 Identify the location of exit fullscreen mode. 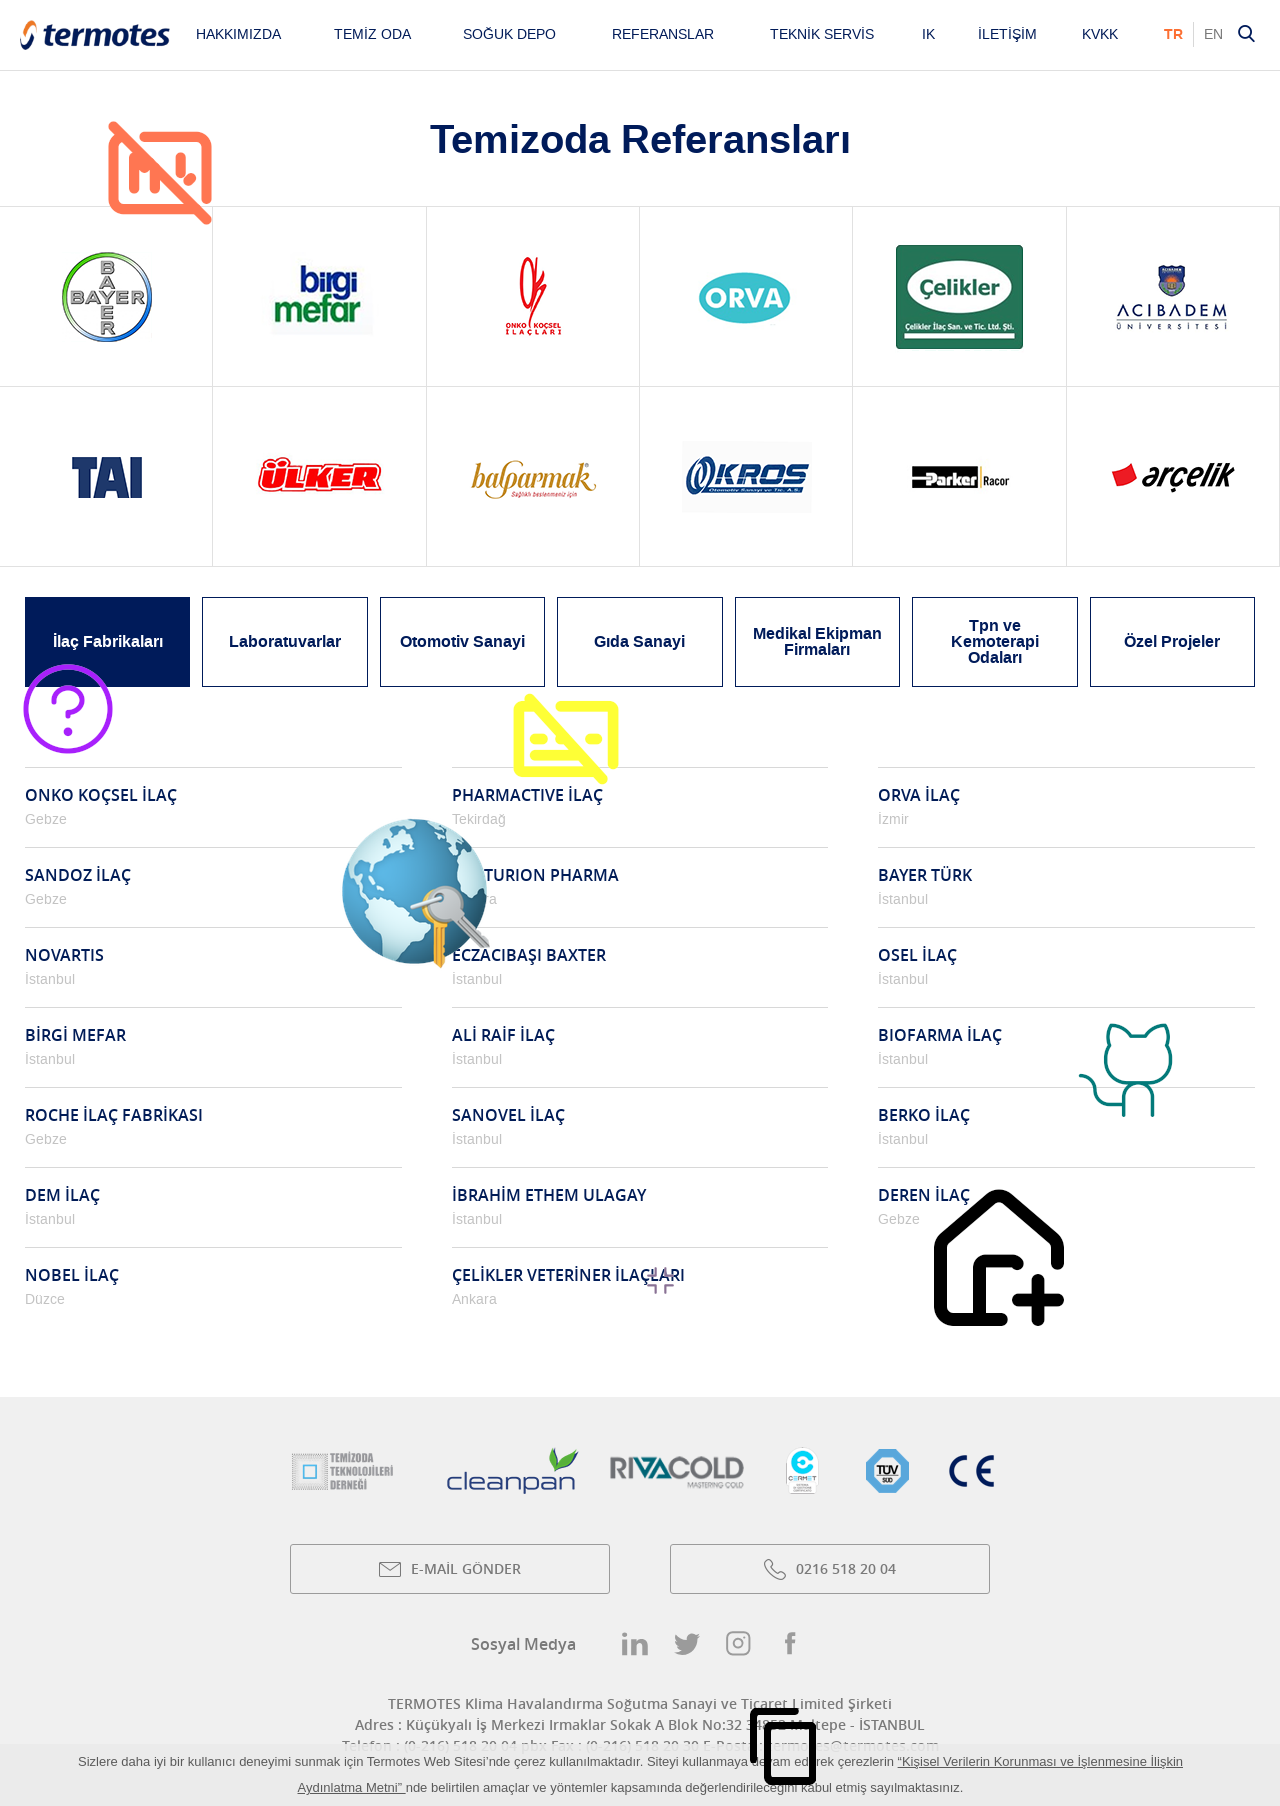
(660, 1280).